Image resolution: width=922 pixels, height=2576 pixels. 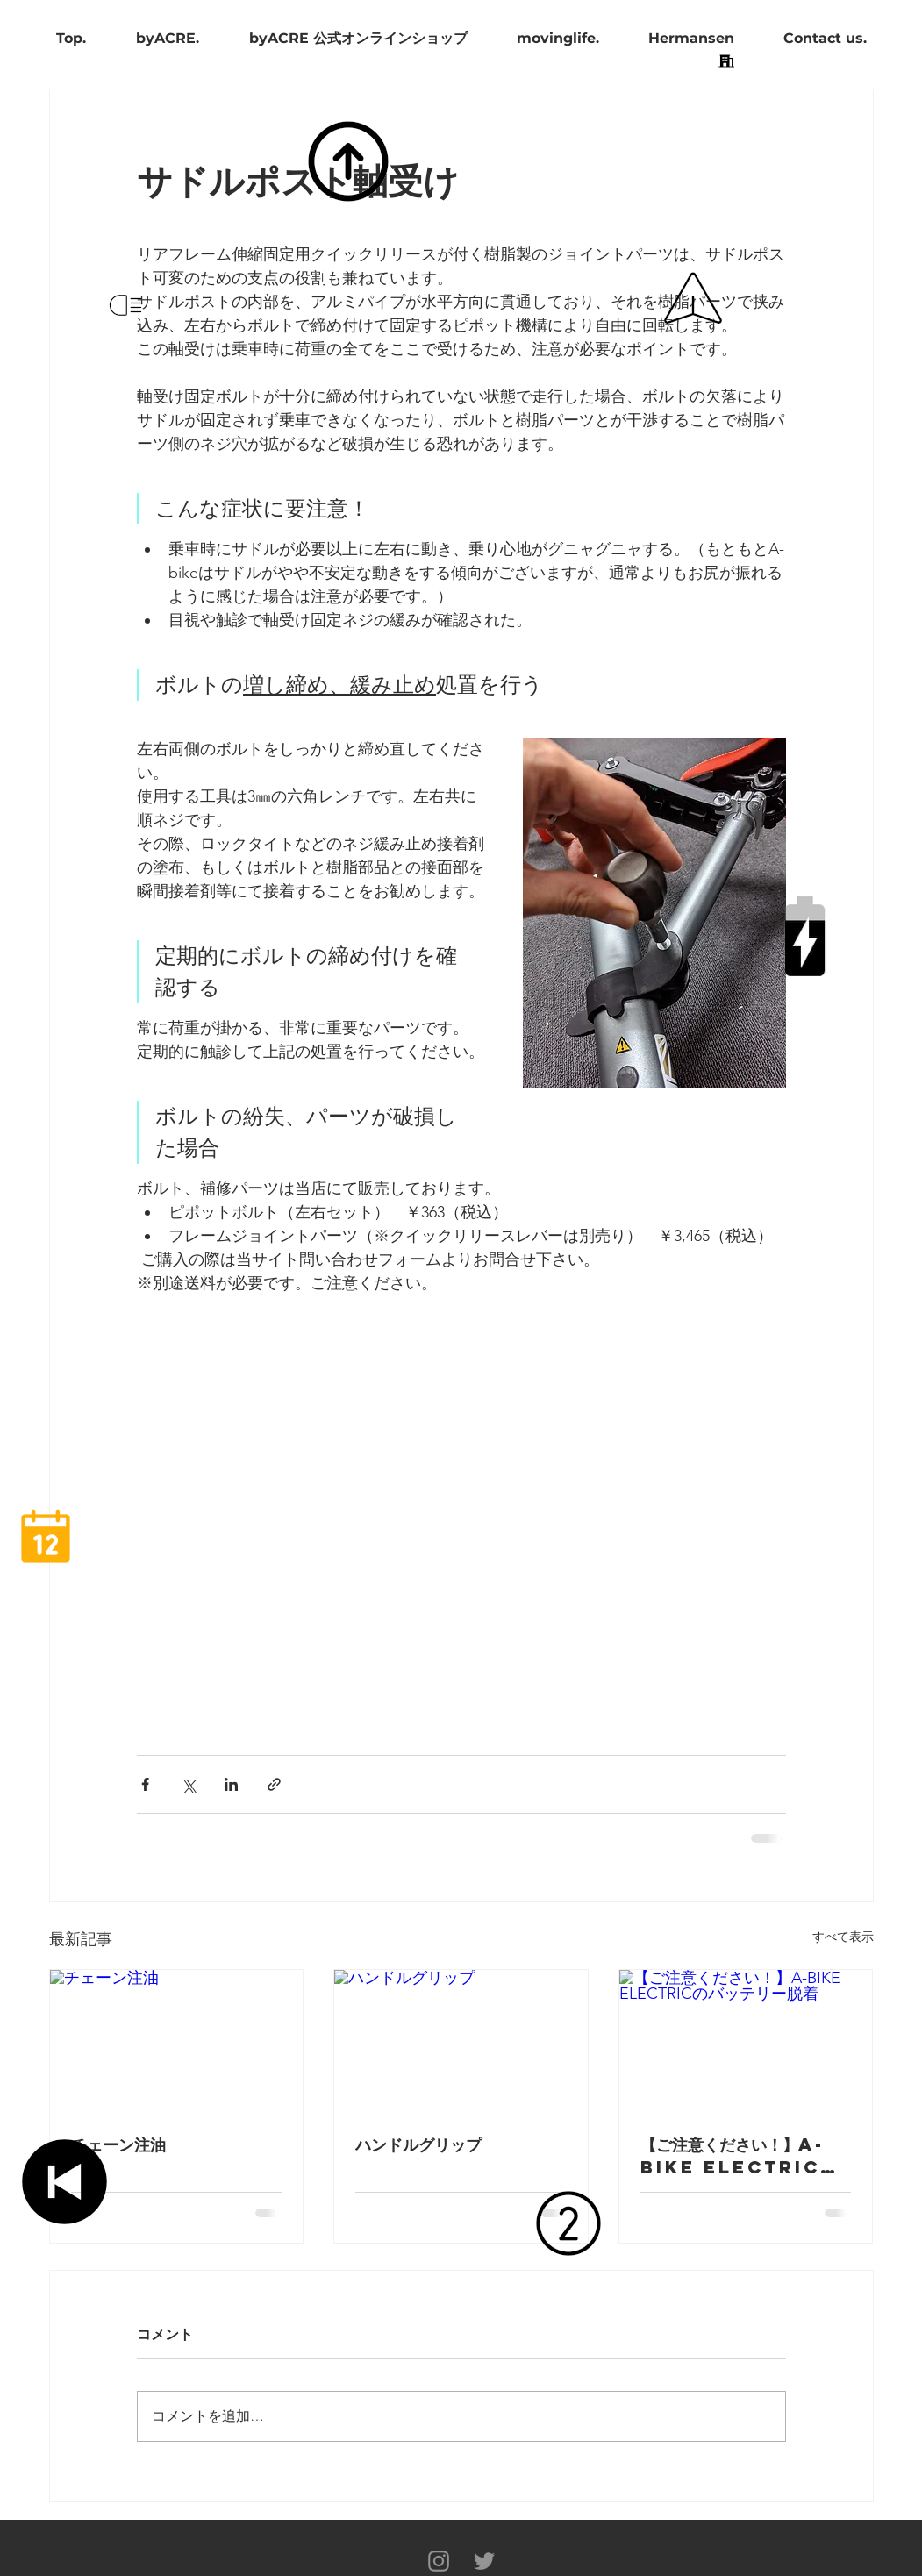 What do you see at coordinates (348, 161) in the screenshot?
I see `scroll to top of page` at bounding box center [348, 161].